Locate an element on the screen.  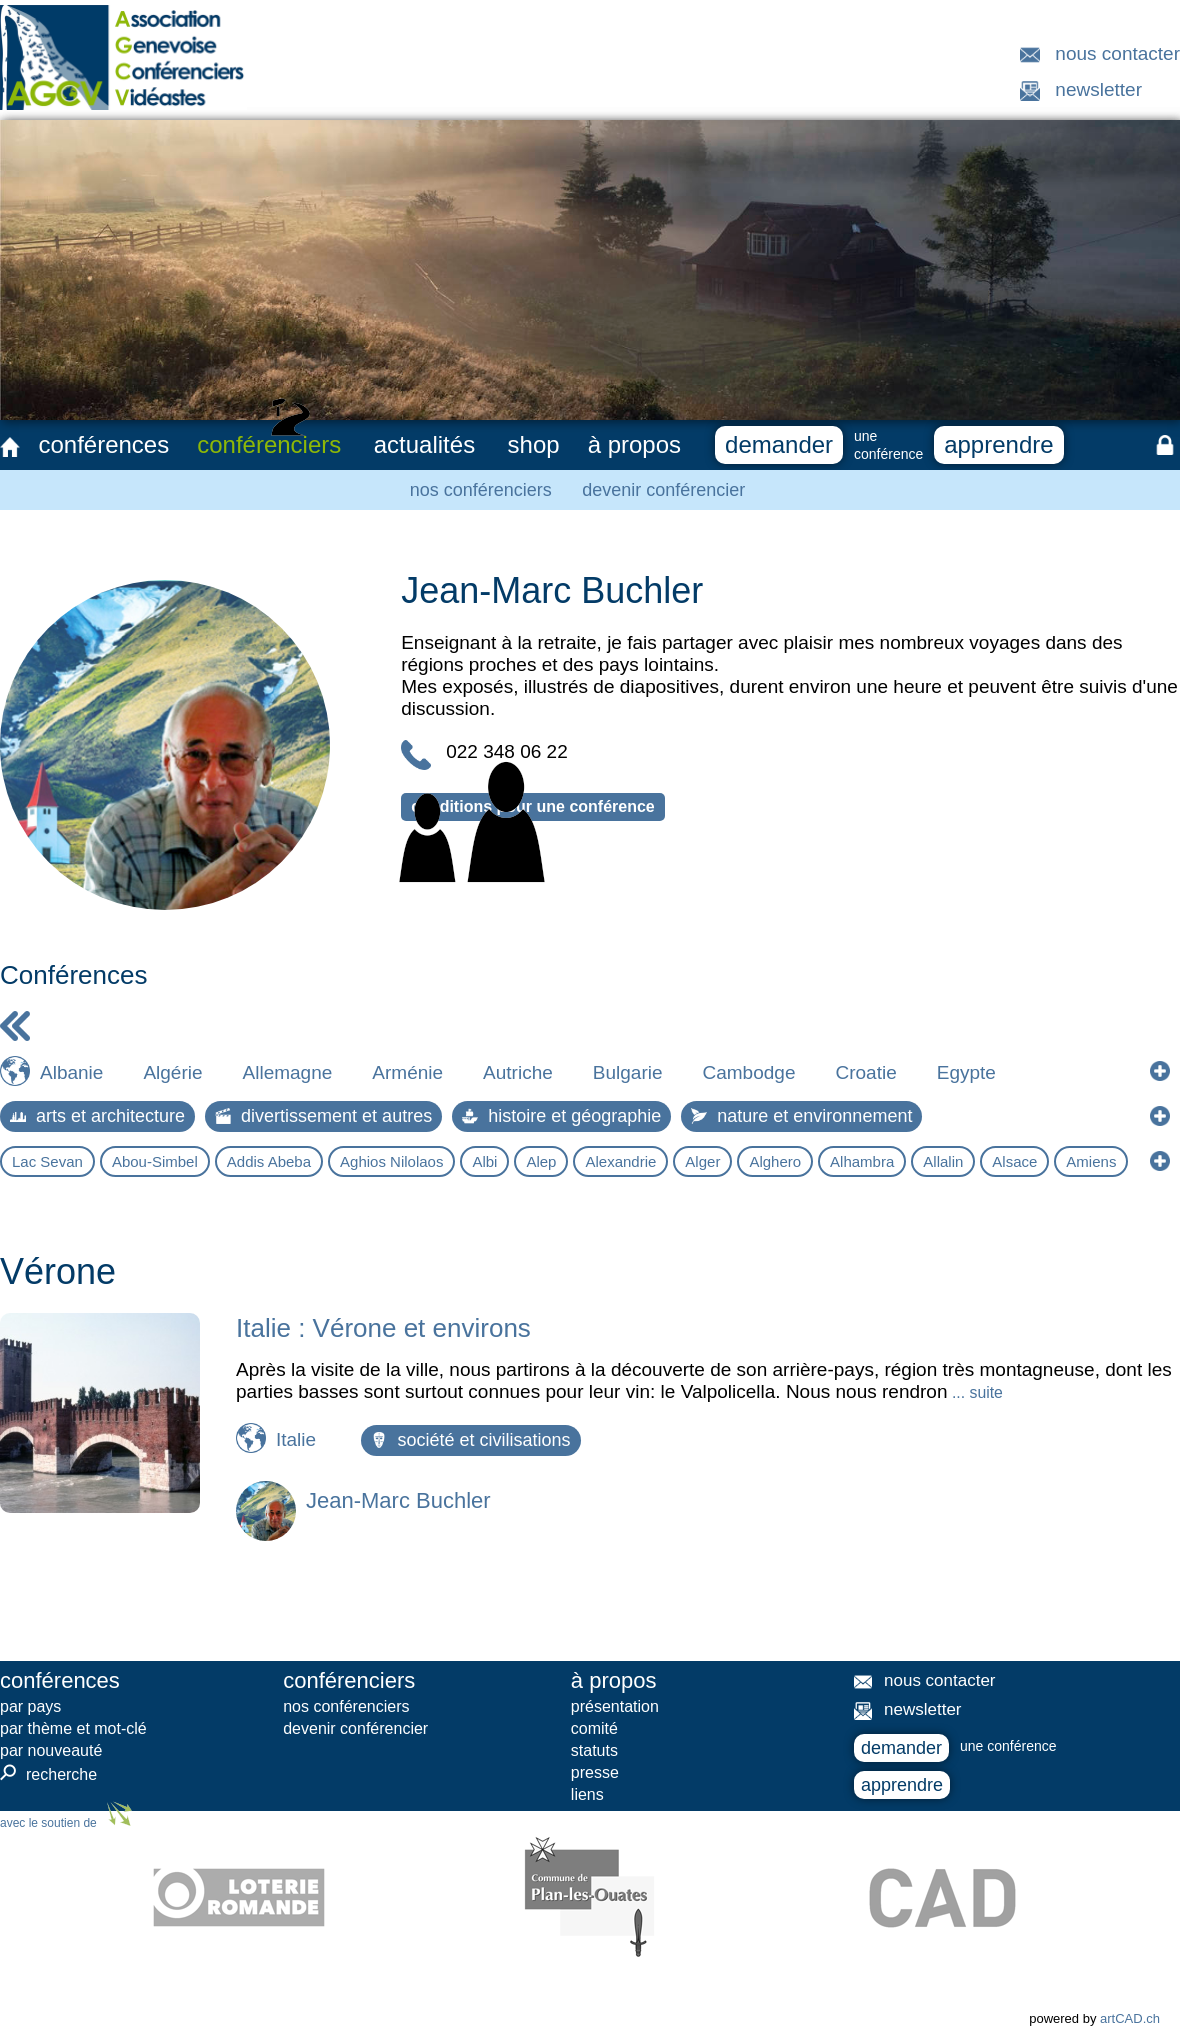
view age-appropriate content settings is located at coordinates (472, 822).